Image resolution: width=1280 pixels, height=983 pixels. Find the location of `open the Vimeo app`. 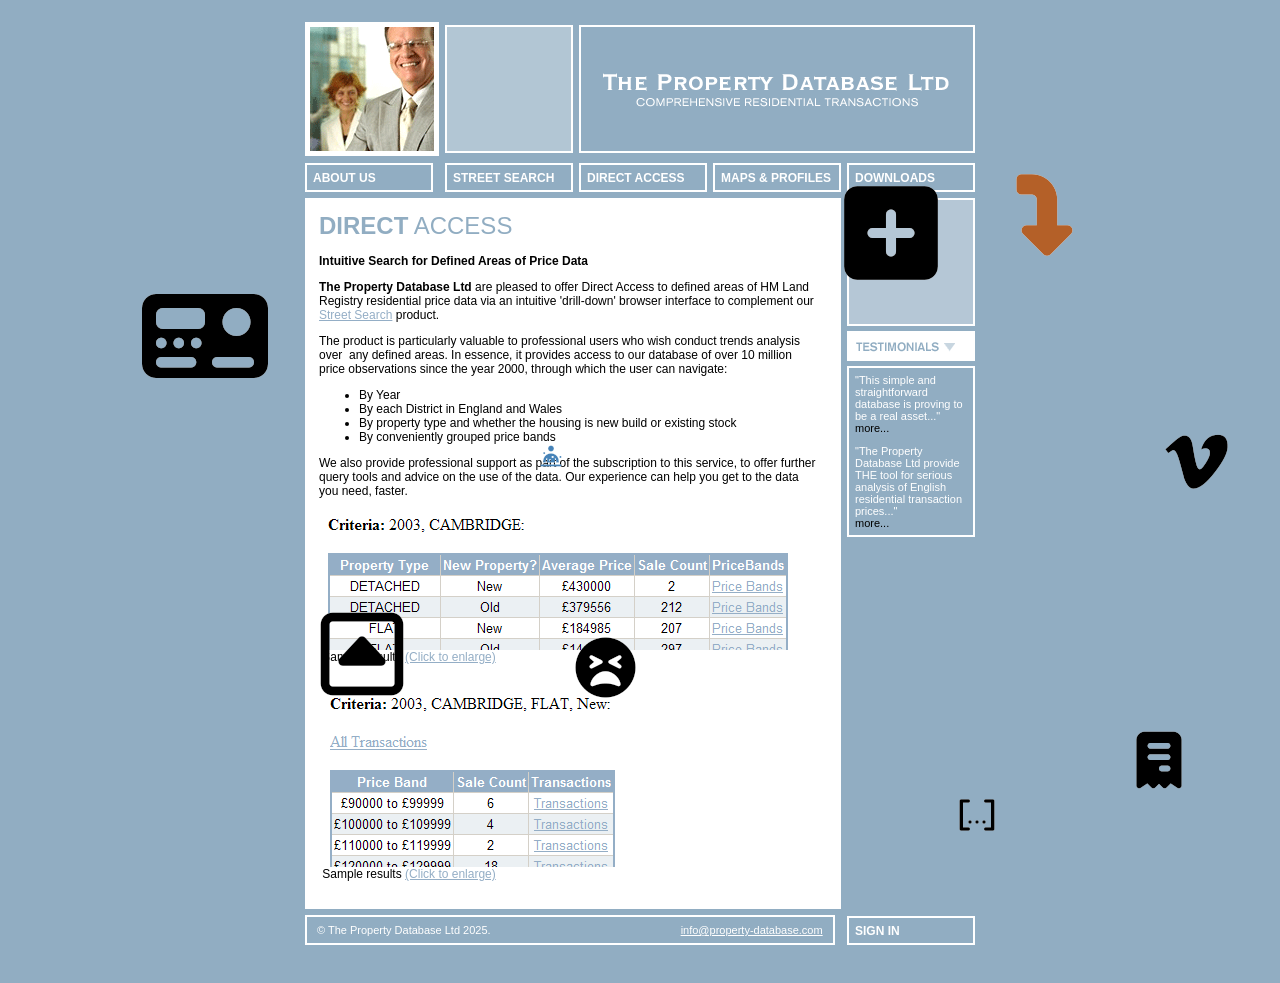

open the Vimeo app is located at coordinates (1196, 461).